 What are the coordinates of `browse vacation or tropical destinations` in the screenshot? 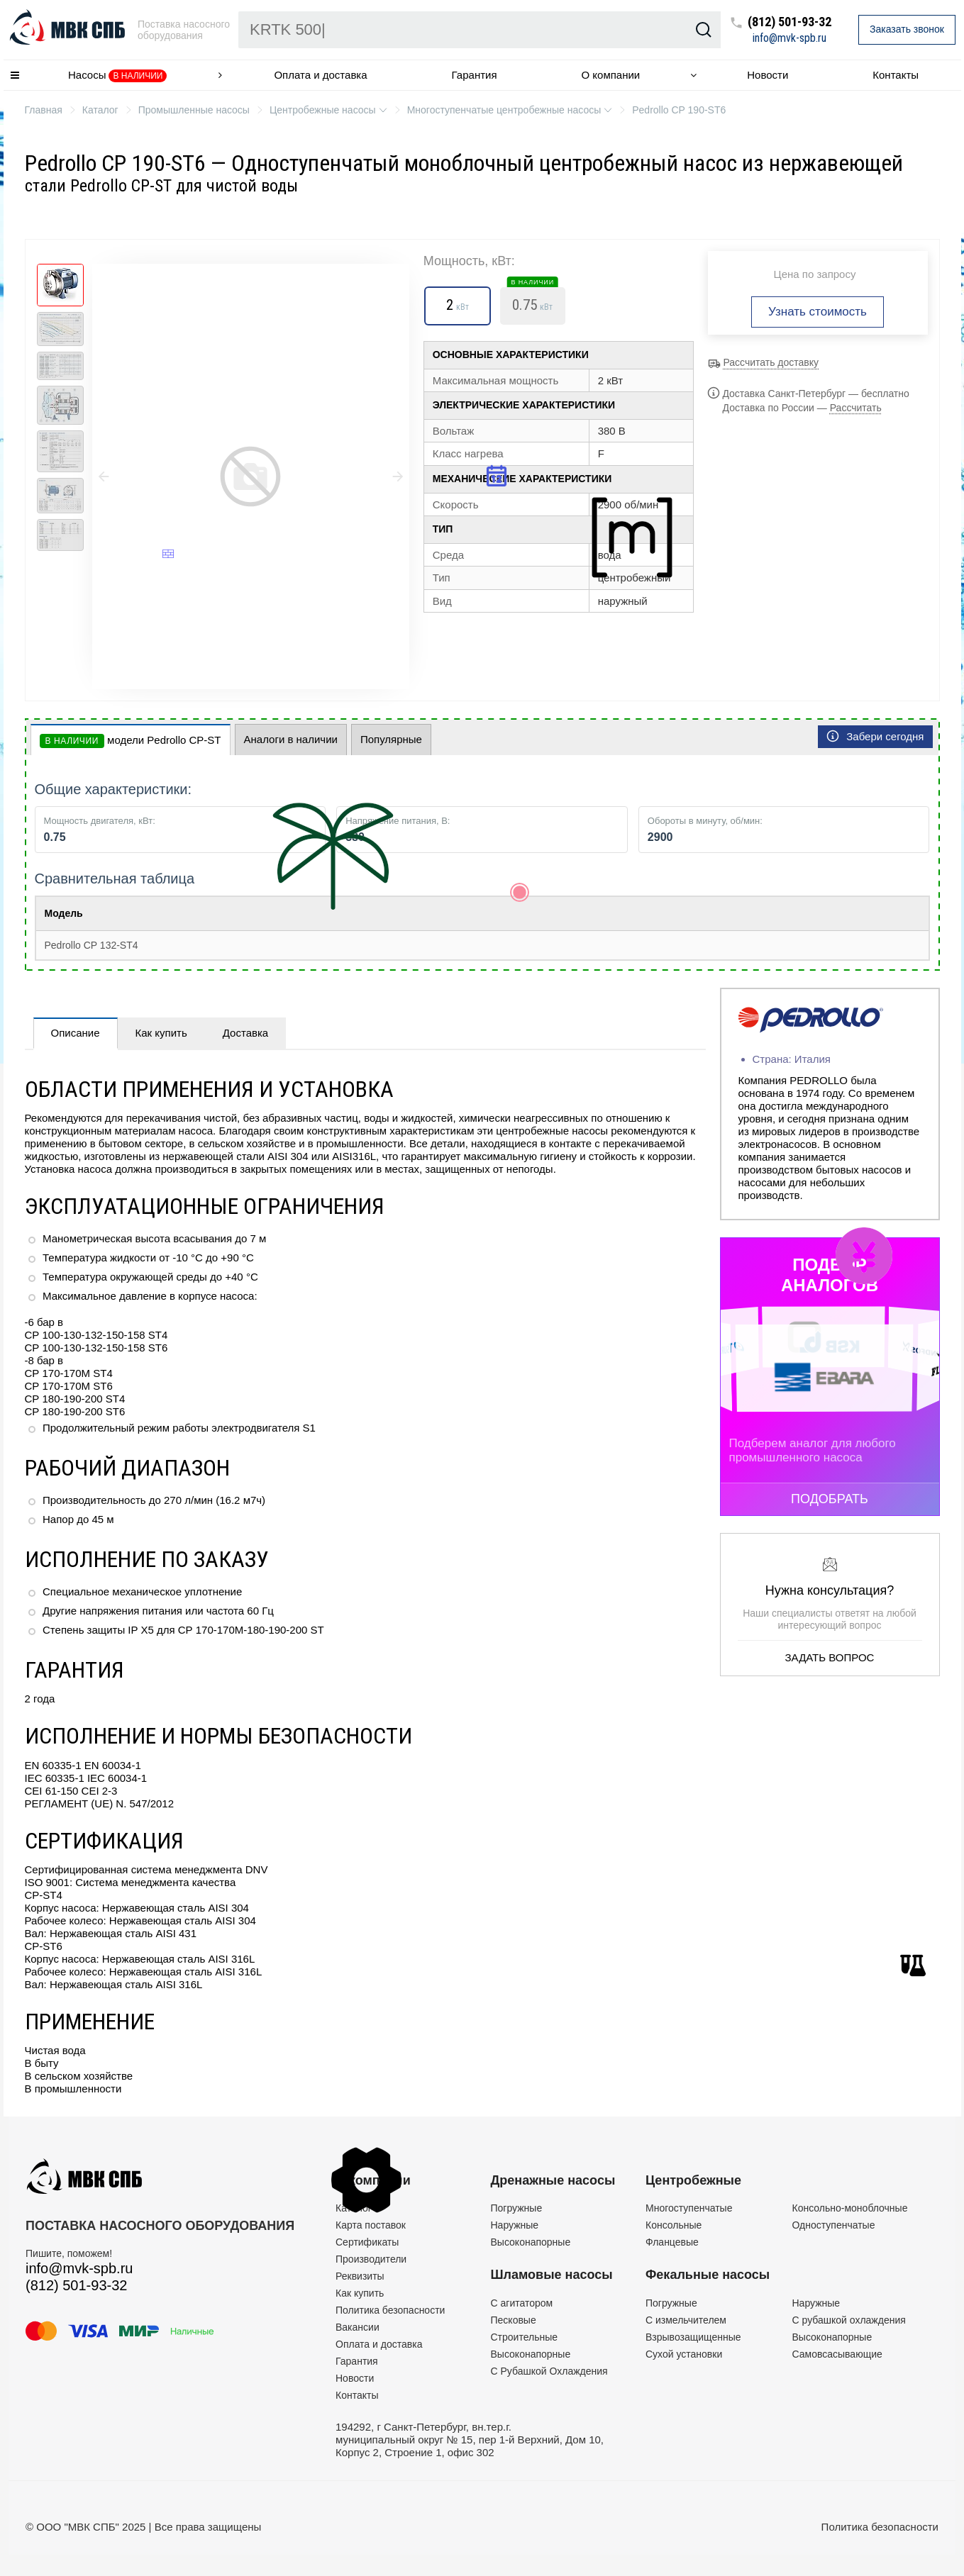 It's located at (333, 854).